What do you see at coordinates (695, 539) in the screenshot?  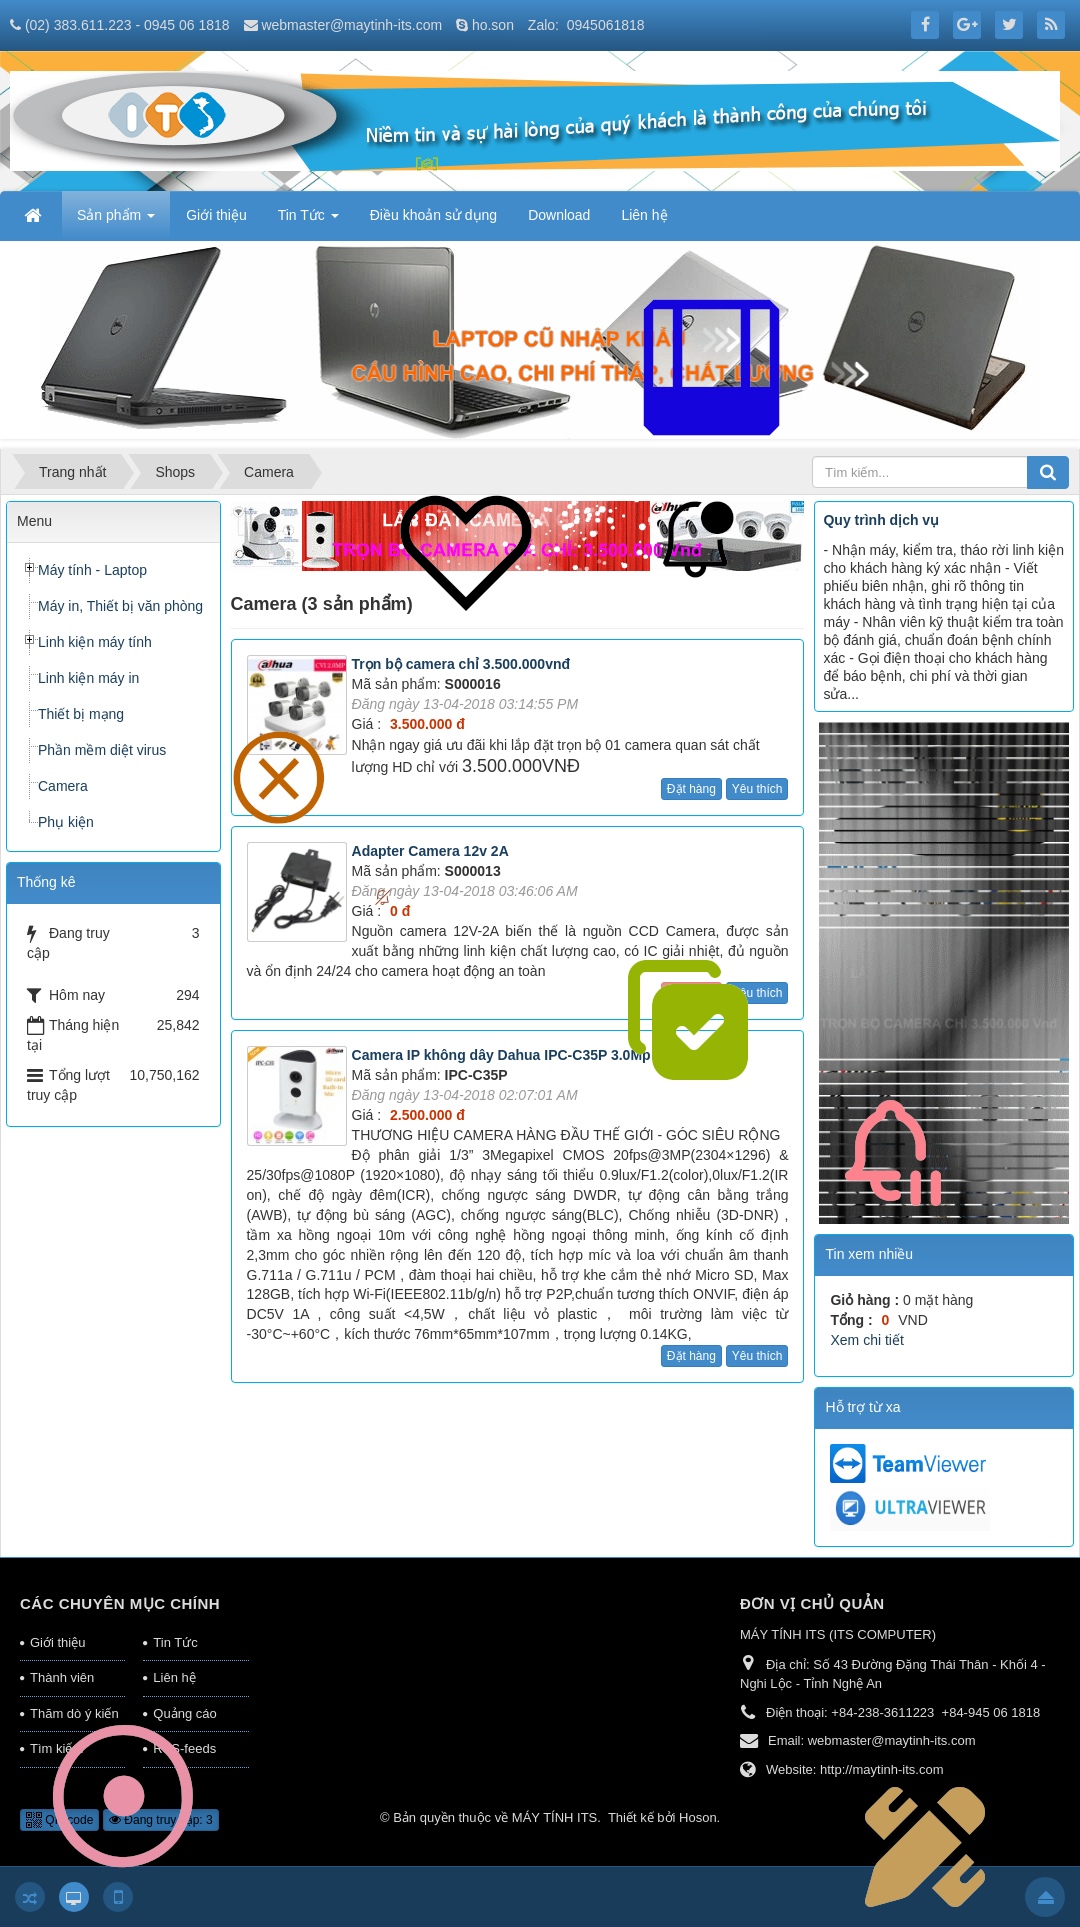 I see `indicates new notifications are available` at bounding box center [695, 539].